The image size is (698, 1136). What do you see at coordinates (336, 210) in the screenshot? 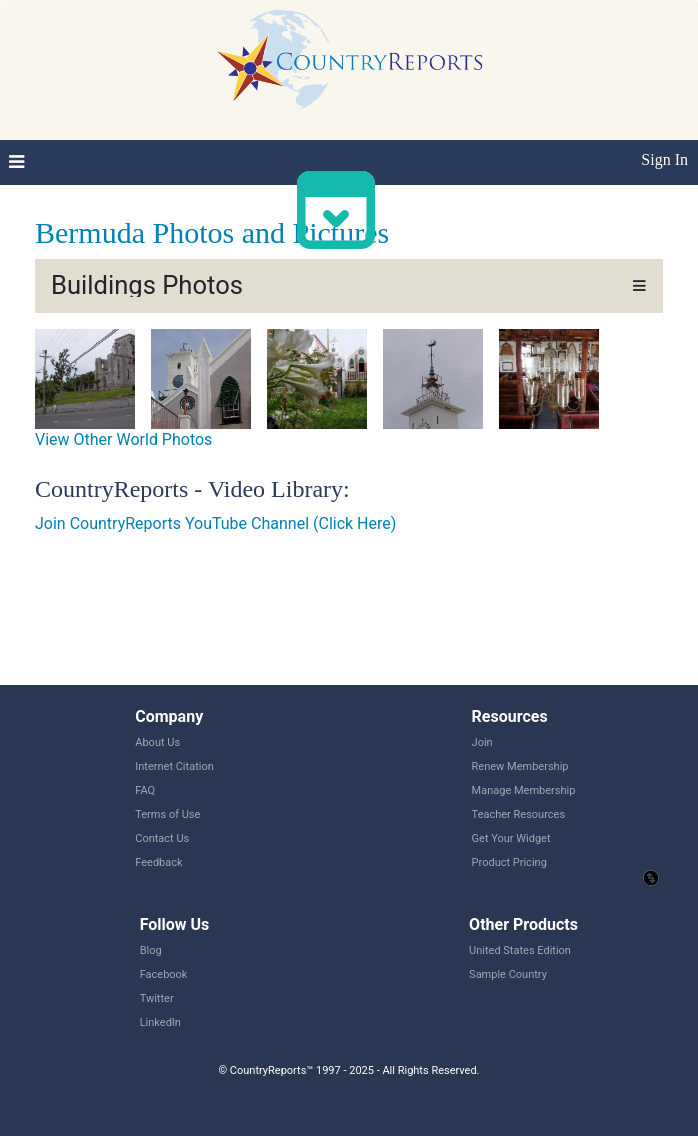
I see `expand the navigation bar` at bounding box center [336, 210].